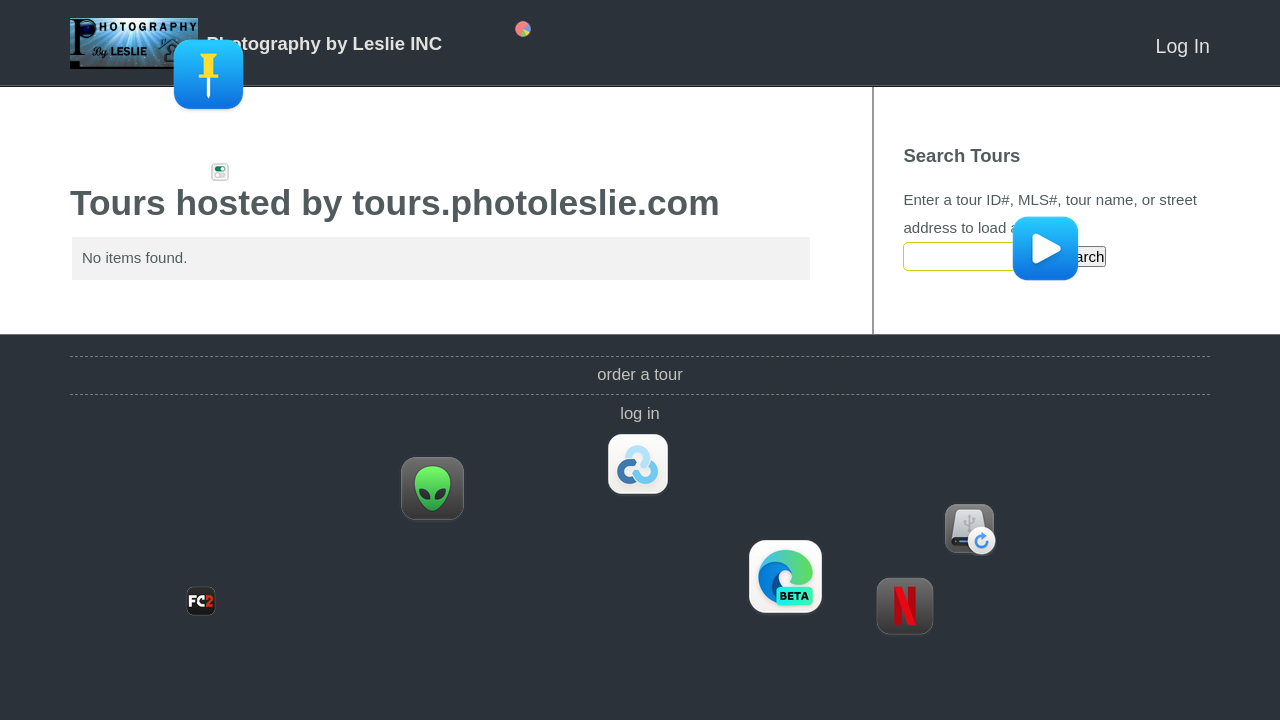 The width and height of the screenshot is (1280, 720). I want to click on open baobab disk usage analyzer, so click(523, 29).